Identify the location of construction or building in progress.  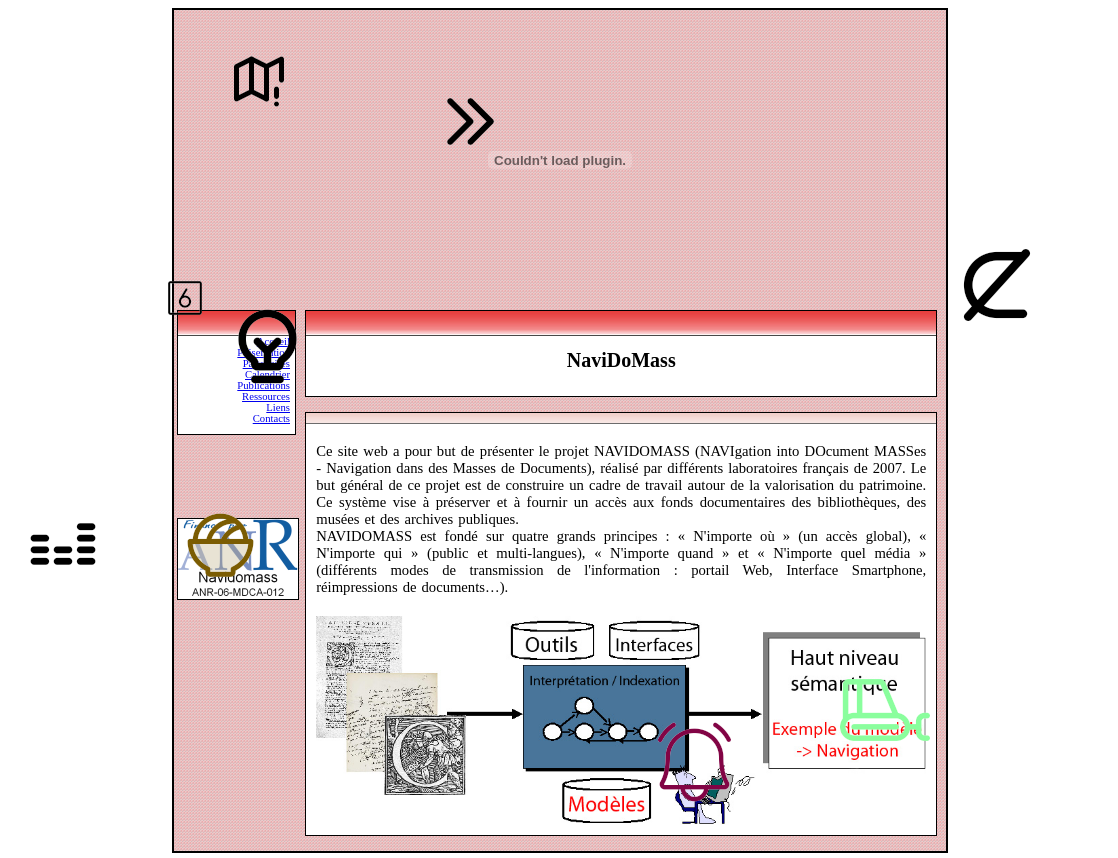
(885, 710).